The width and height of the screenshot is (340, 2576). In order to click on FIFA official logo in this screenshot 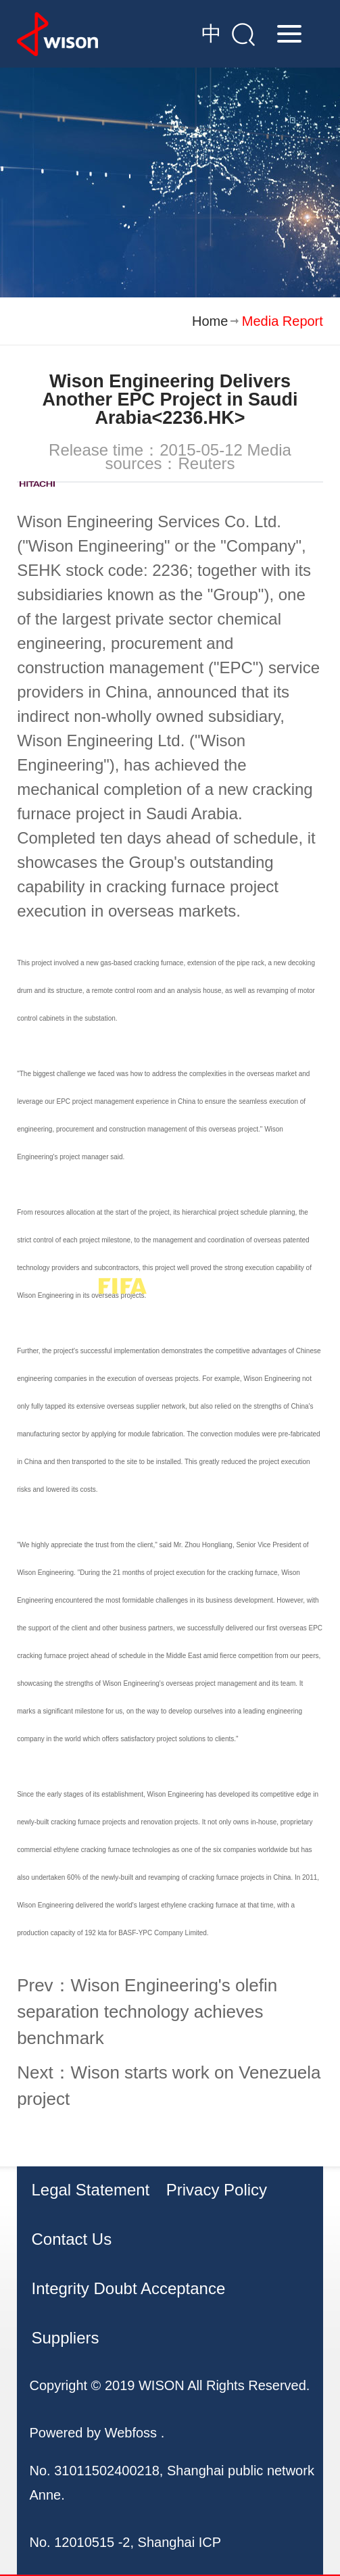, I will do `click(122, 1286)`.